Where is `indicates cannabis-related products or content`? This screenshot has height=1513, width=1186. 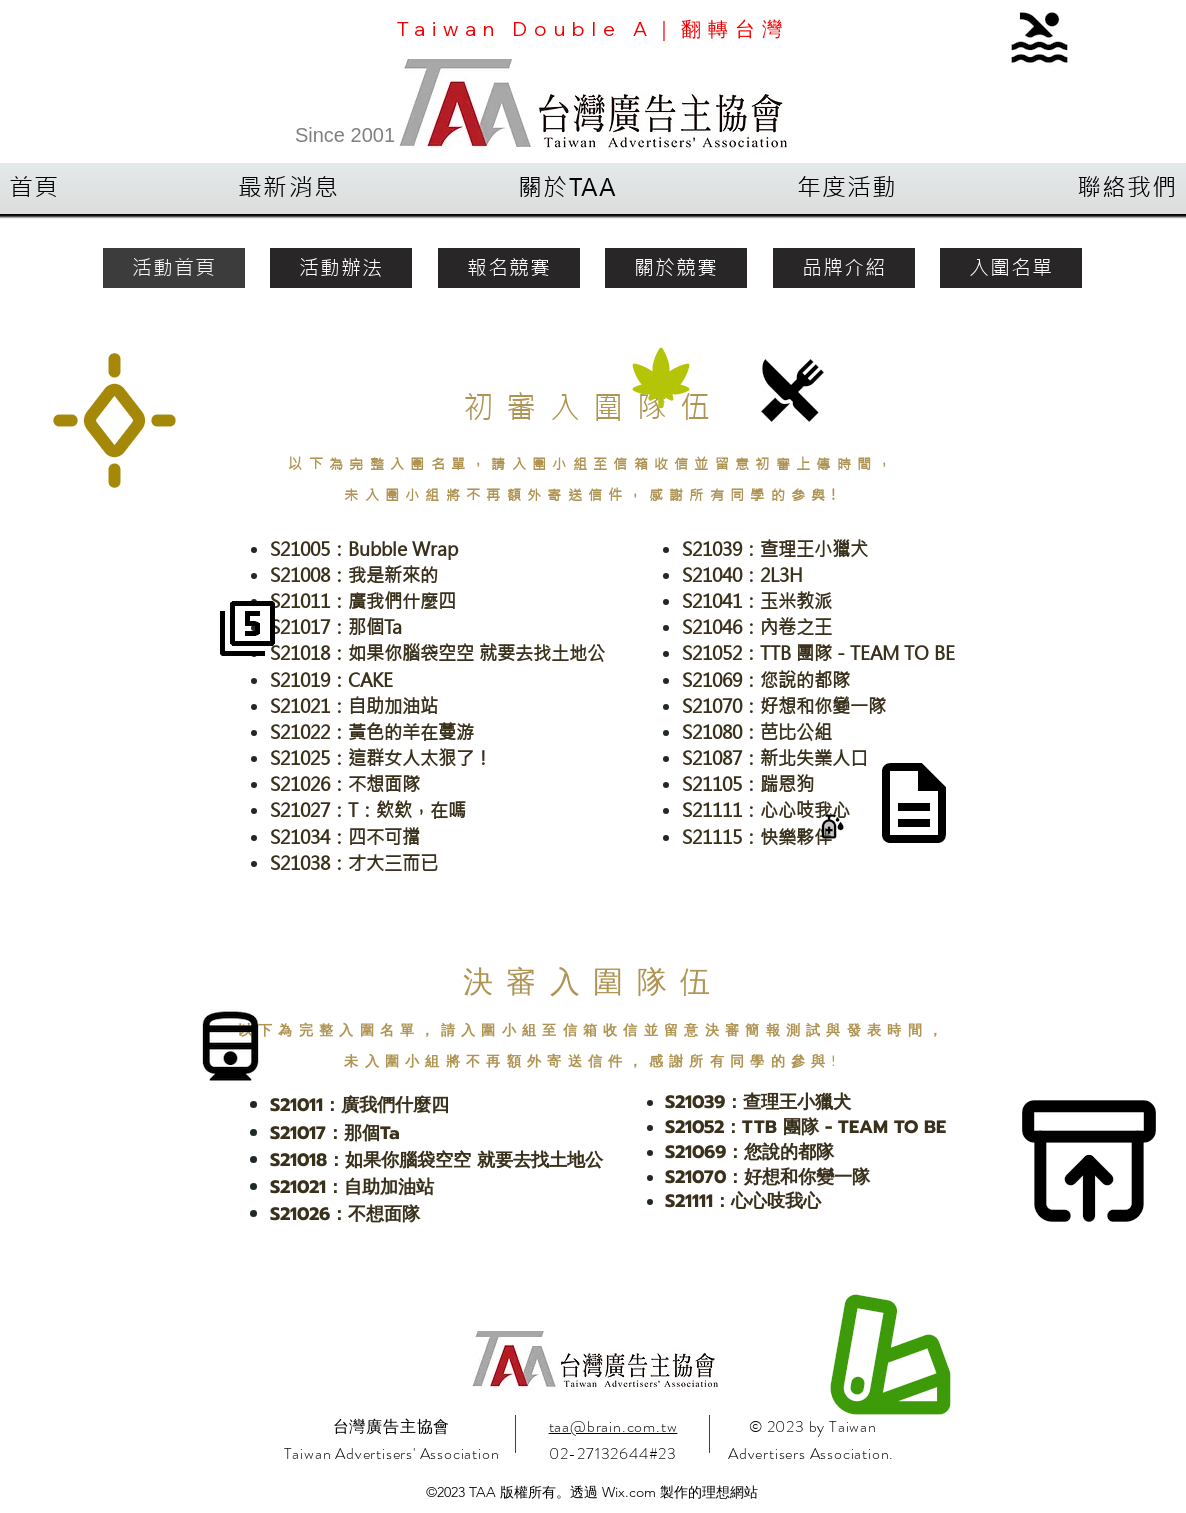
indicates cannabis-related products or content is located at coordinates (661, 378).